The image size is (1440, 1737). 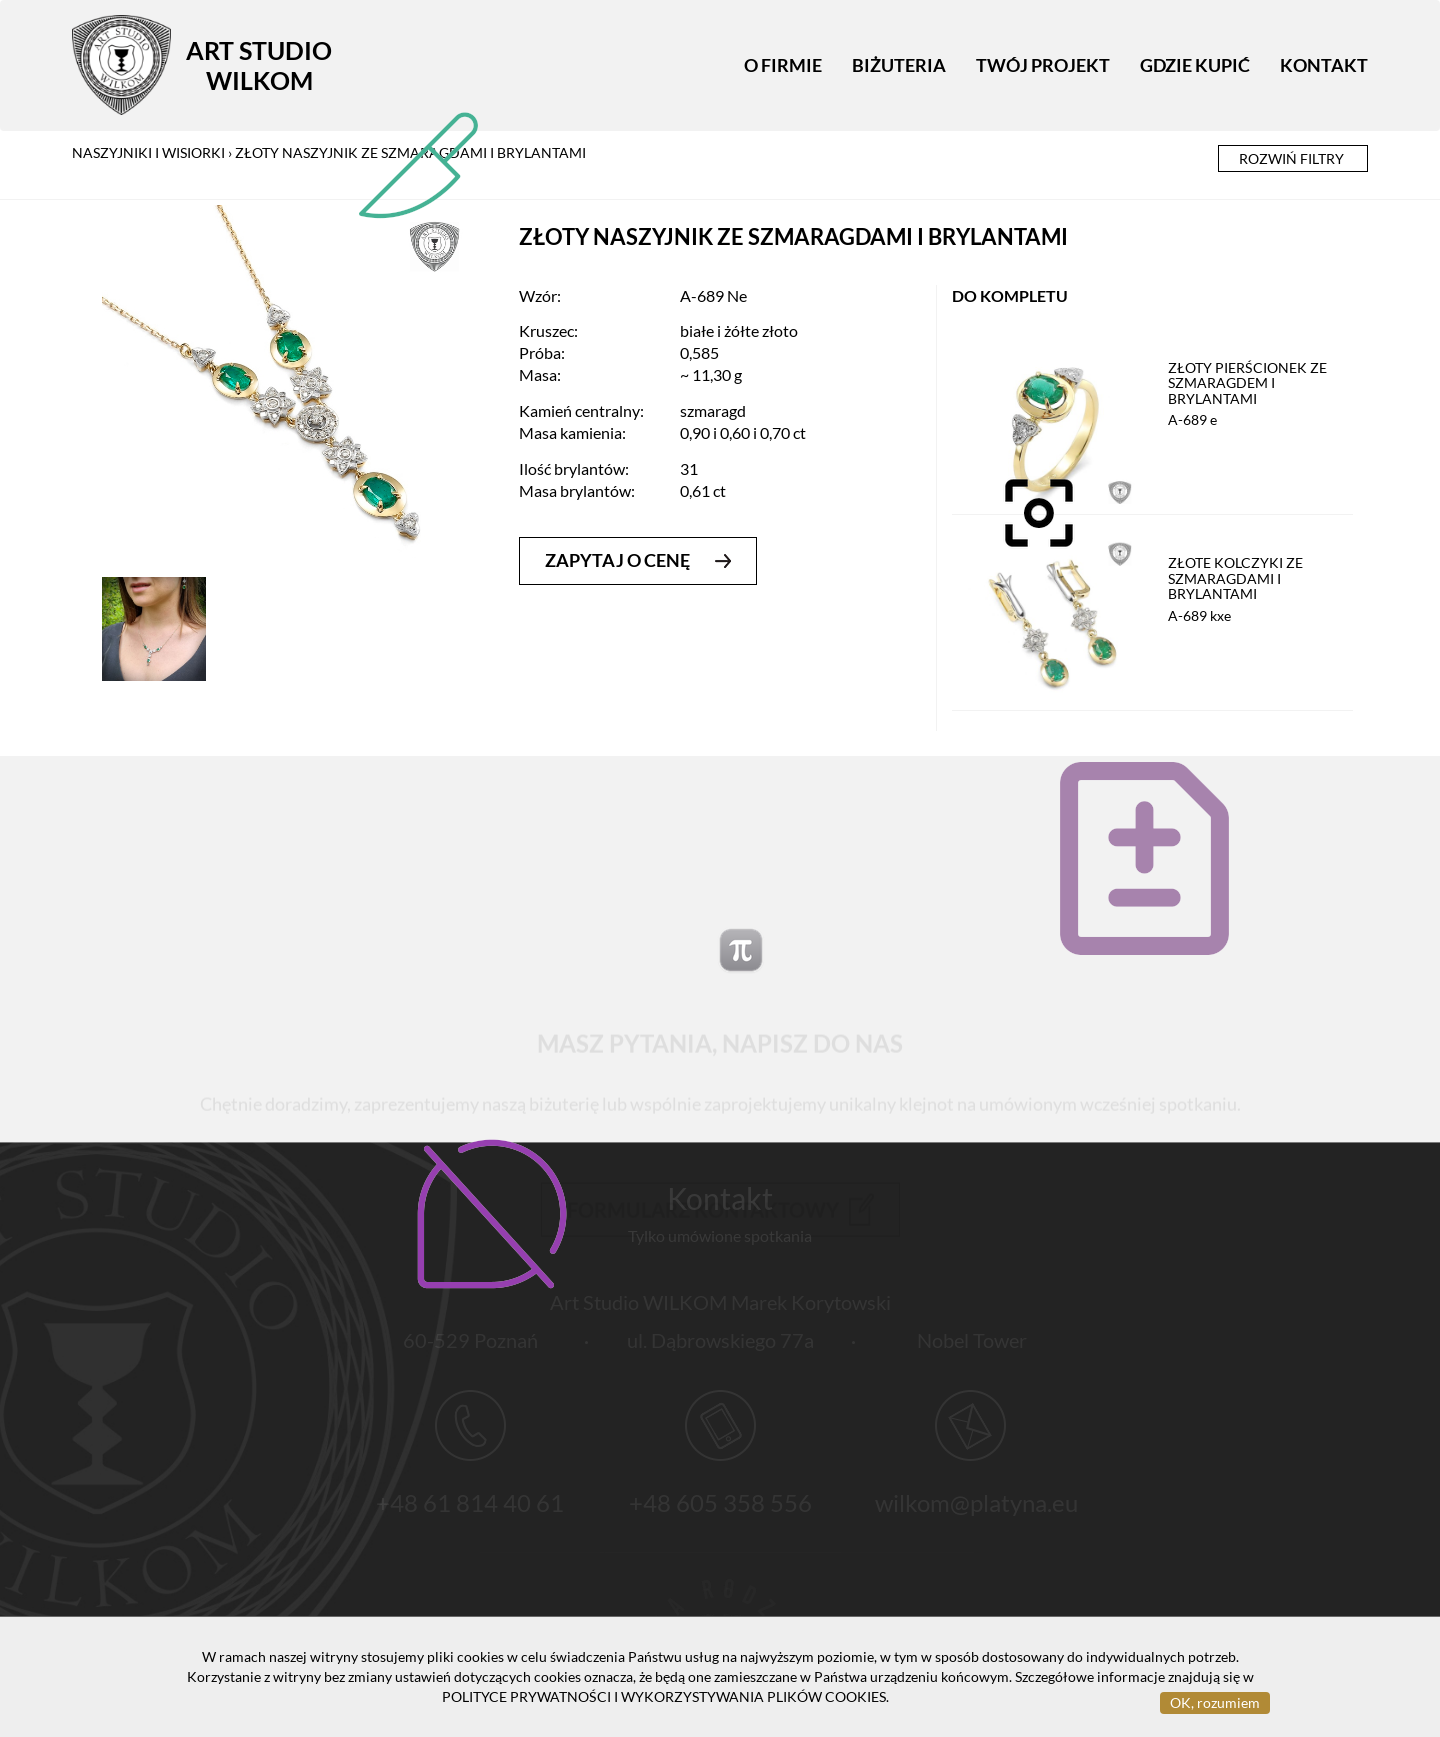 I want to click on mute or disable chat notifications, so click(x=489, y=1217).